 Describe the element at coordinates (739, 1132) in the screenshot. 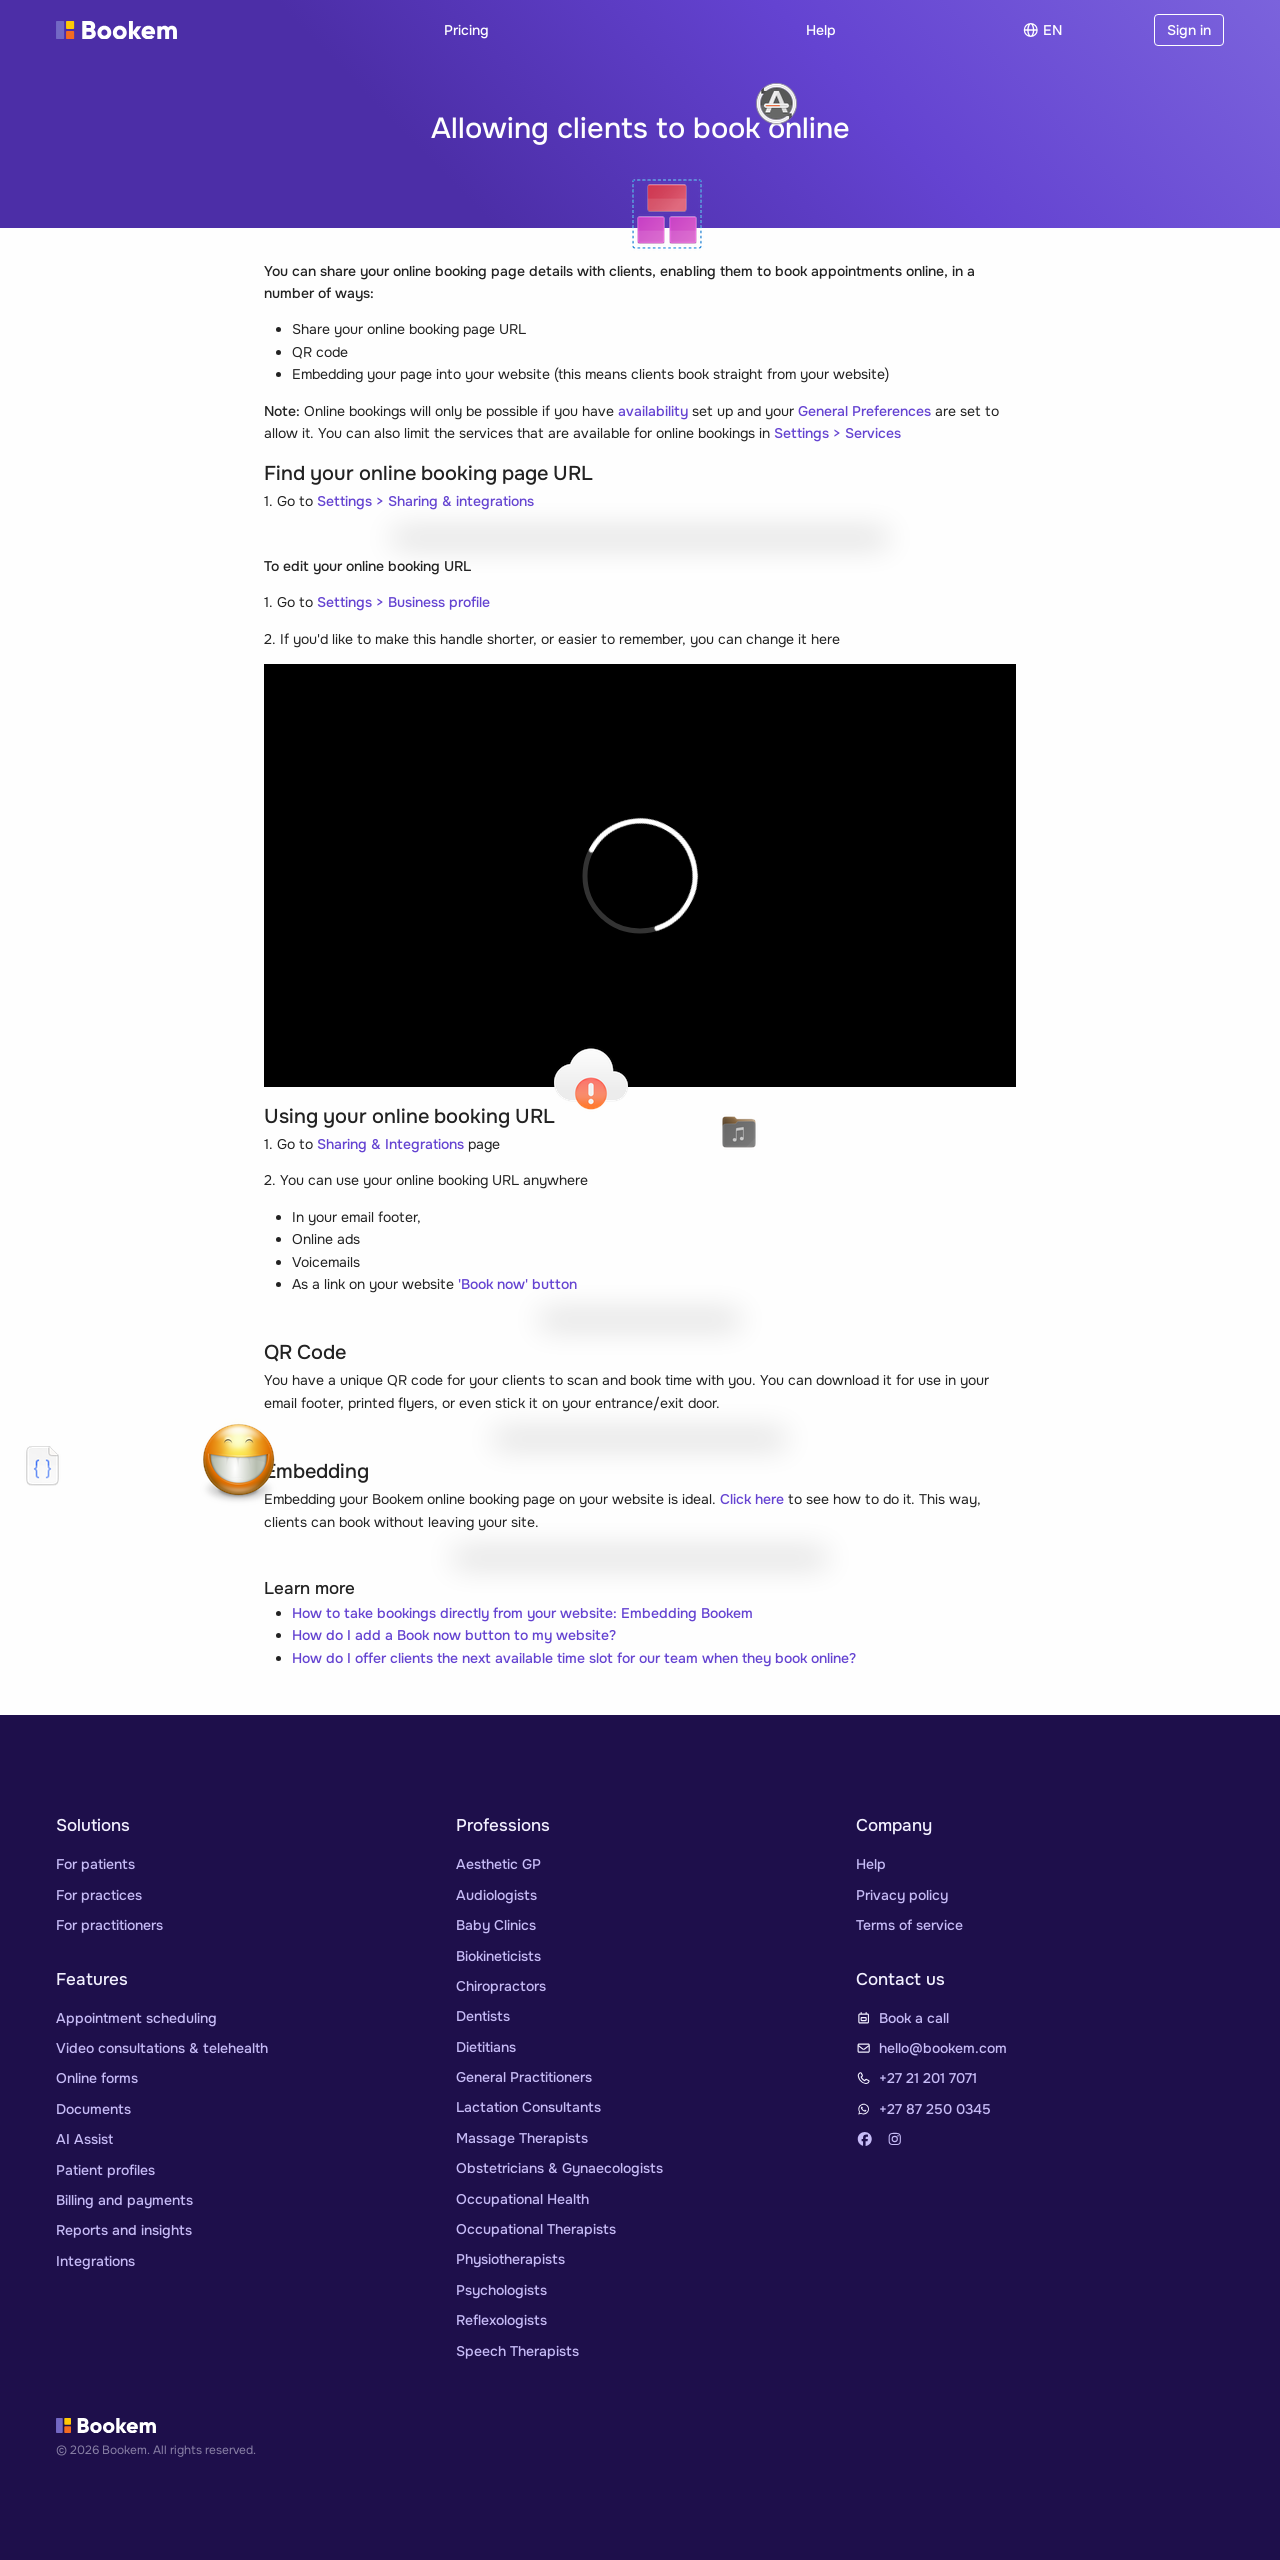

I see `open your music folder` at that location.